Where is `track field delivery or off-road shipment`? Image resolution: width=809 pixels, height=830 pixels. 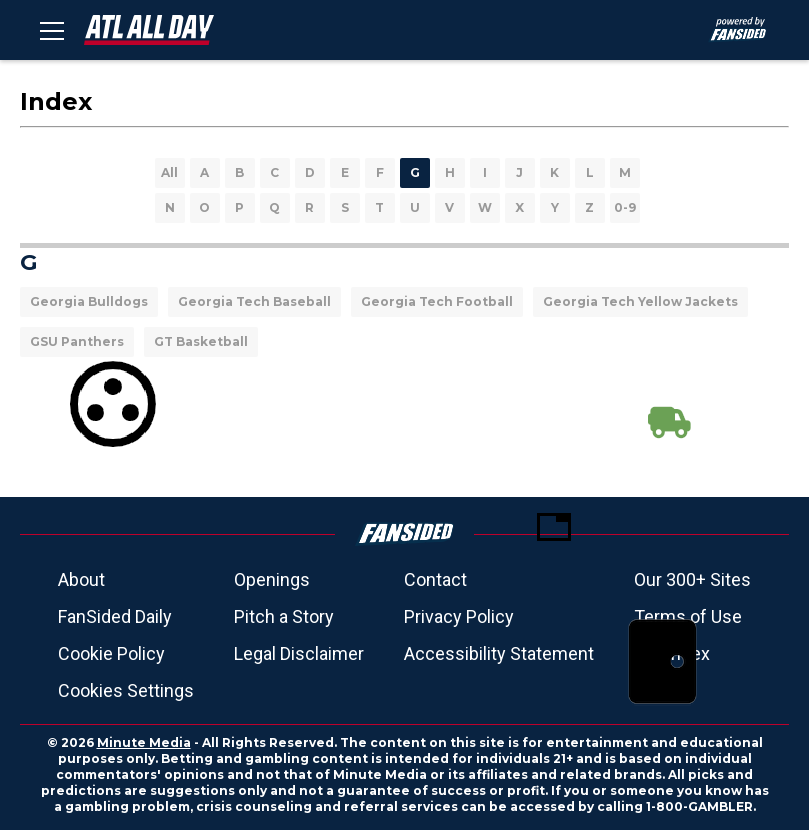 track field delivery or off-road shipment is located at coordinates (670, 422).